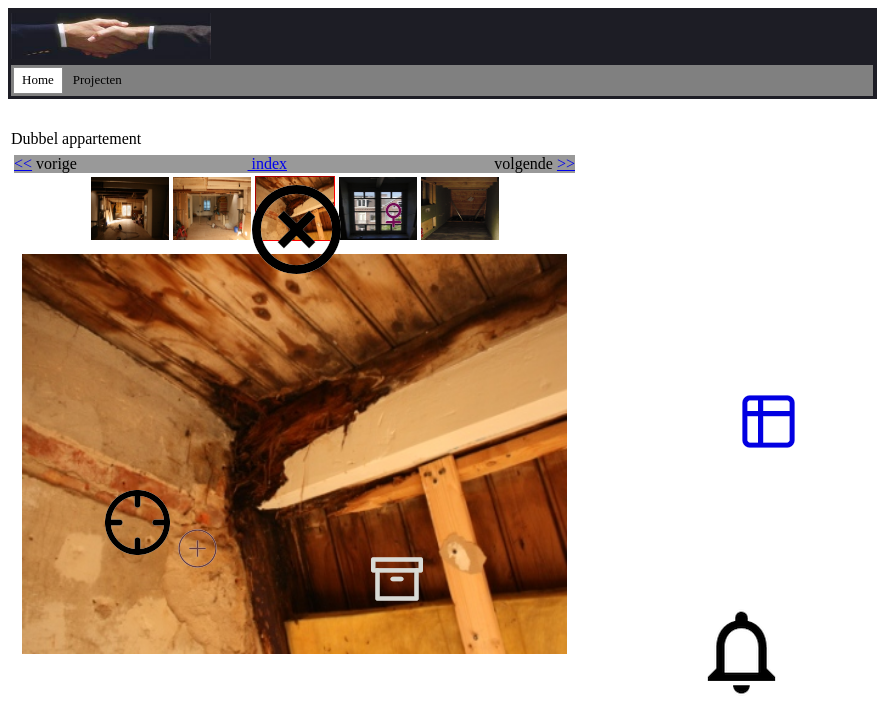  Describe the element at coordinates (741, 651) in the screenshot. I see `view your notifications` at that location.